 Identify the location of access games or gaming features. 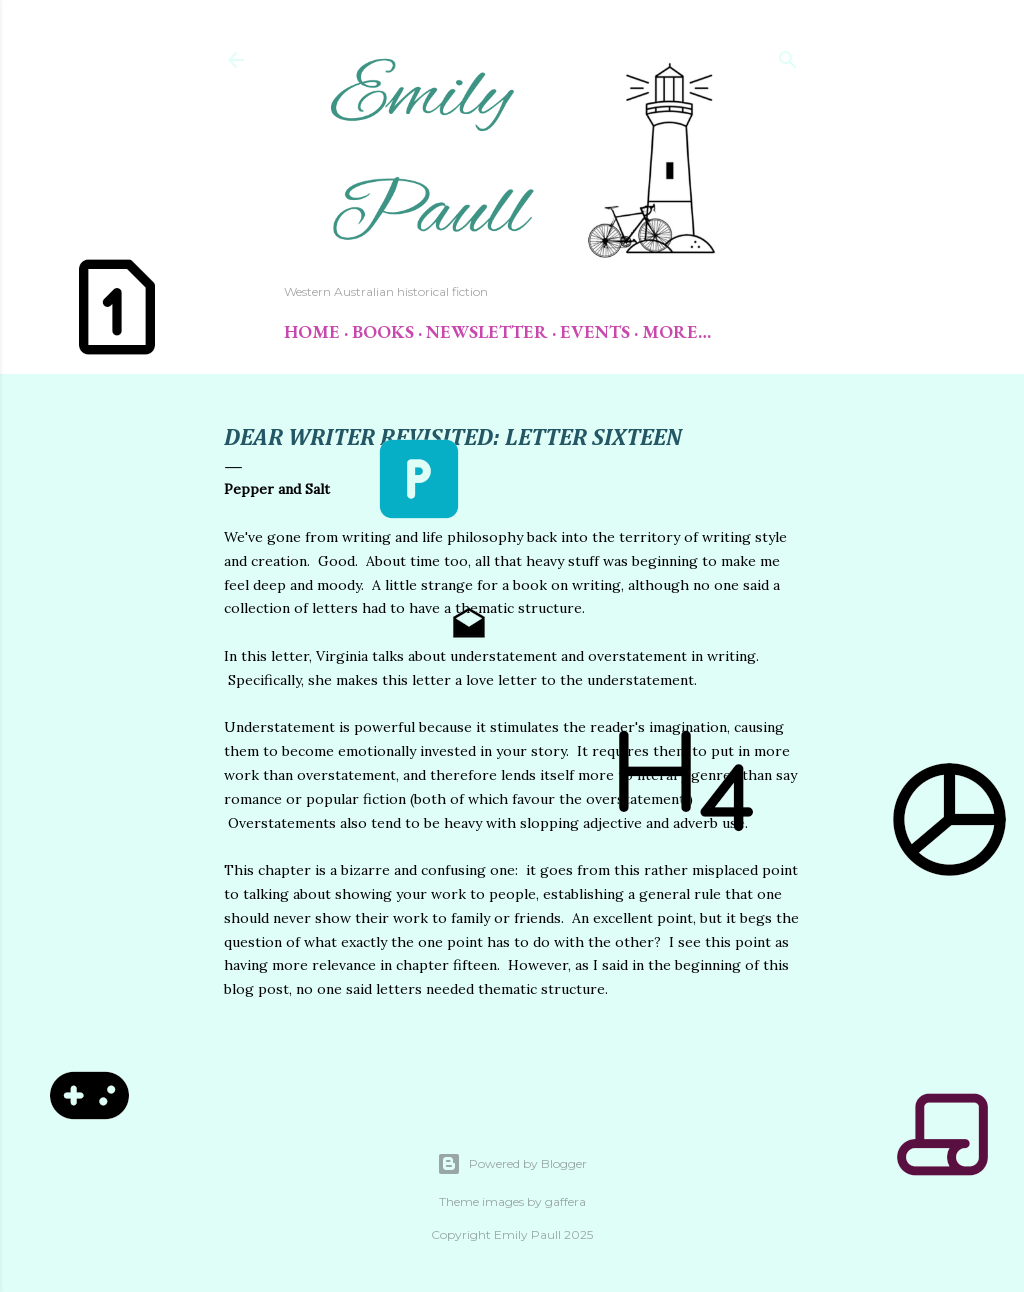
(89, 1095).